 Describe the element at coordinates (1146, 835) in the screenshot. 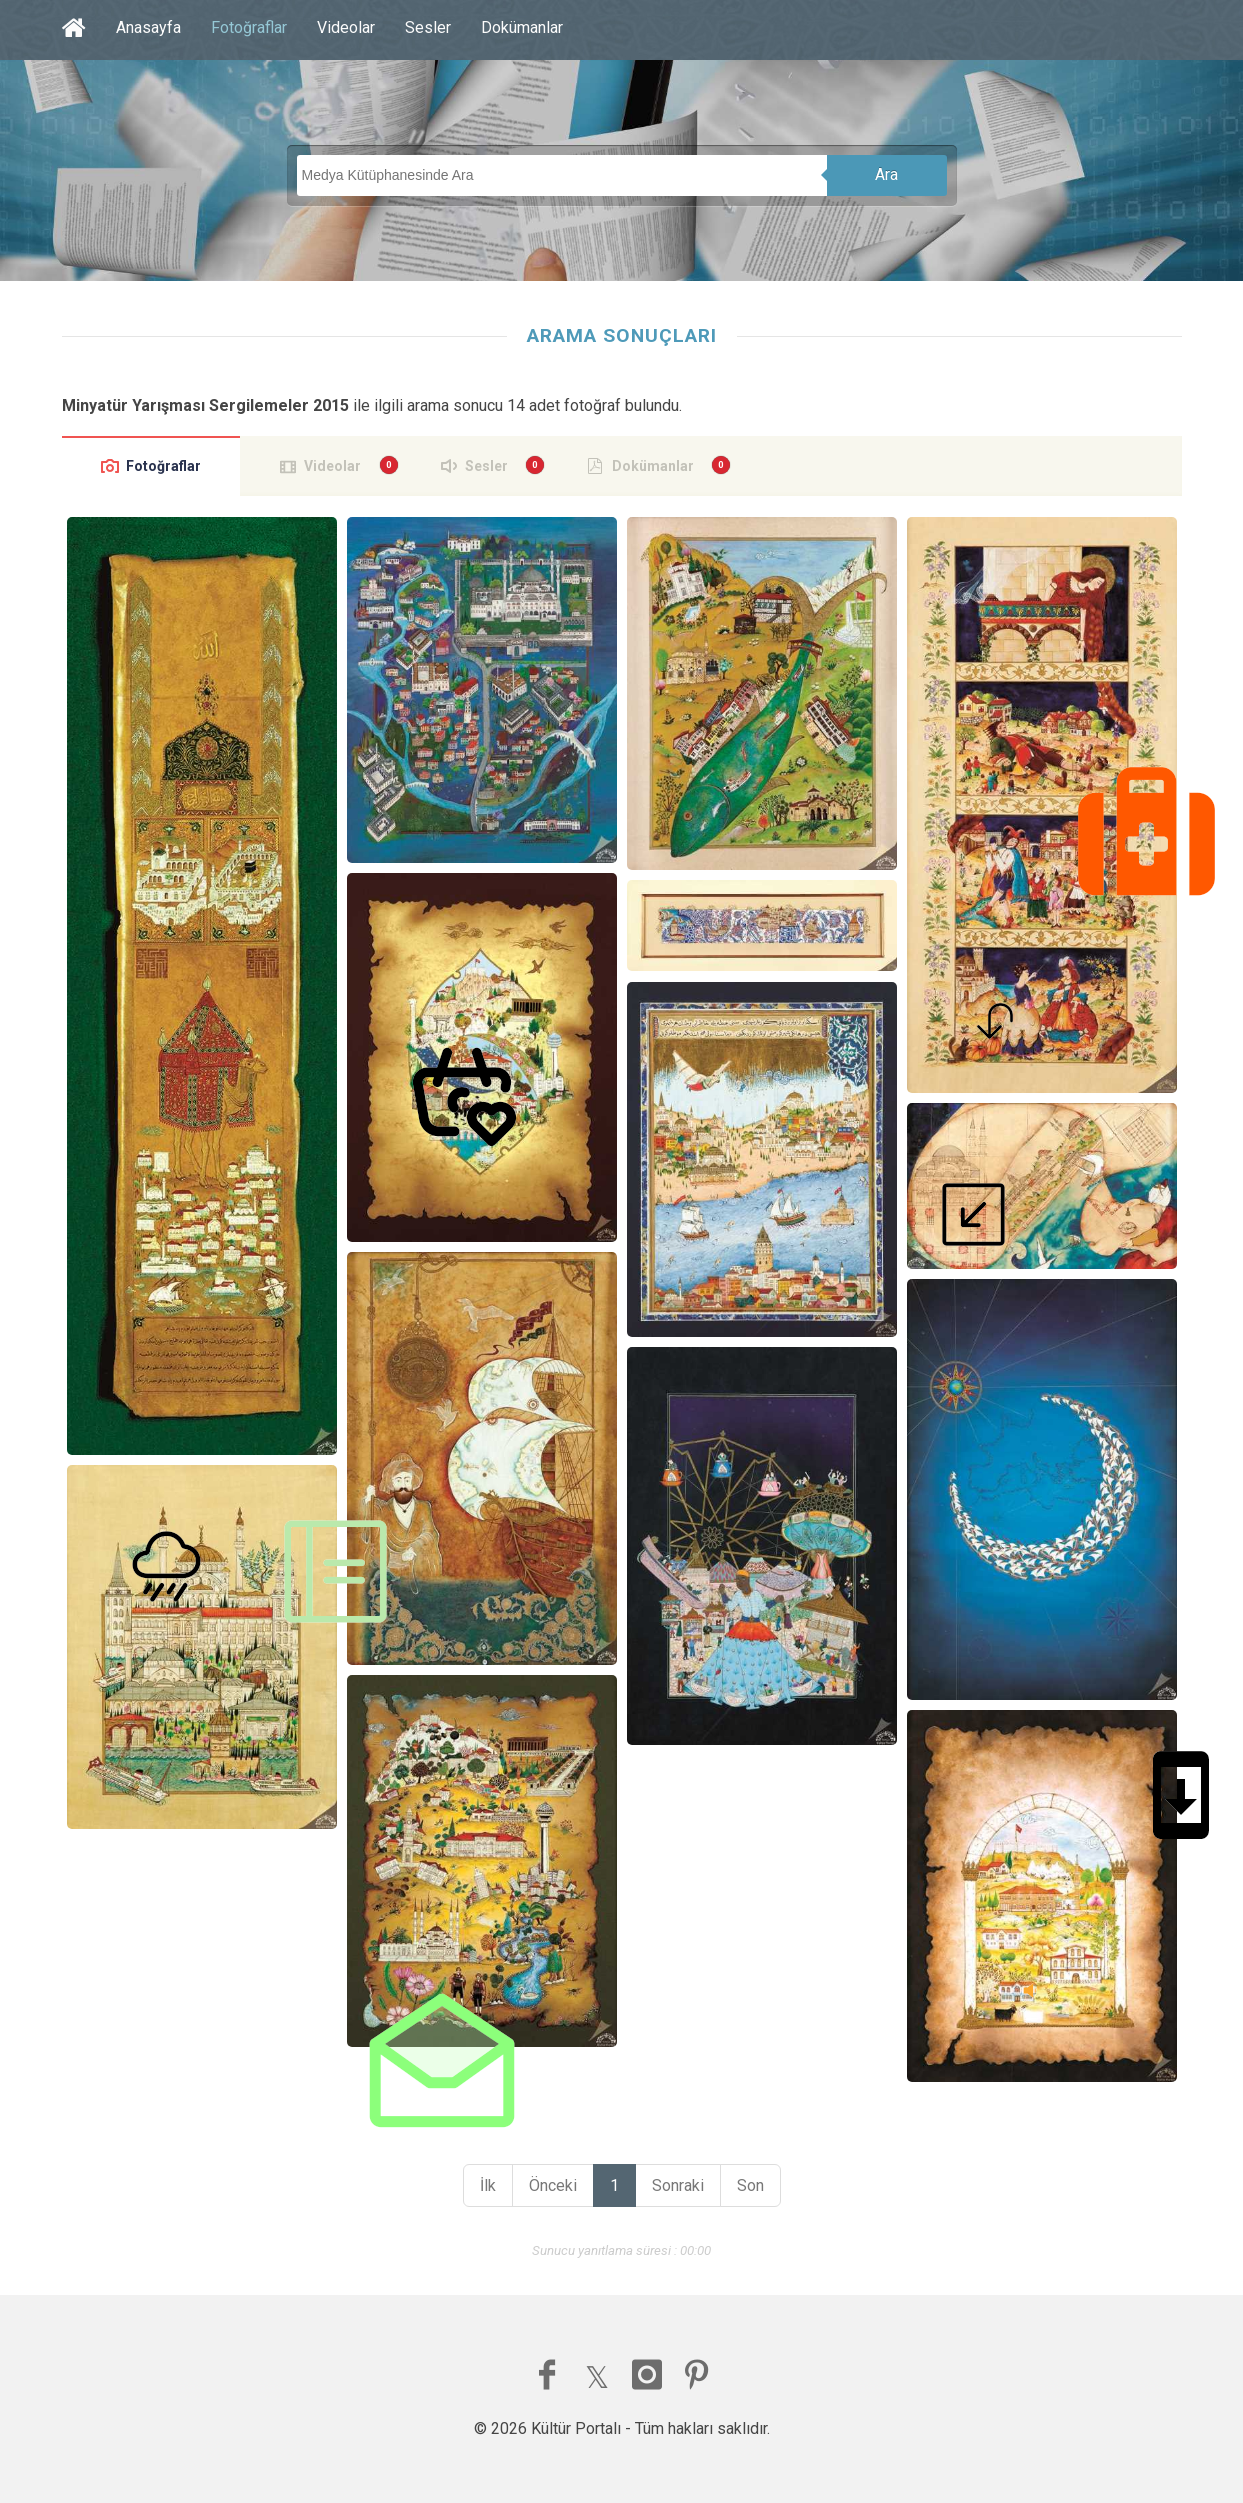

I see `access health or medical services` at that location.